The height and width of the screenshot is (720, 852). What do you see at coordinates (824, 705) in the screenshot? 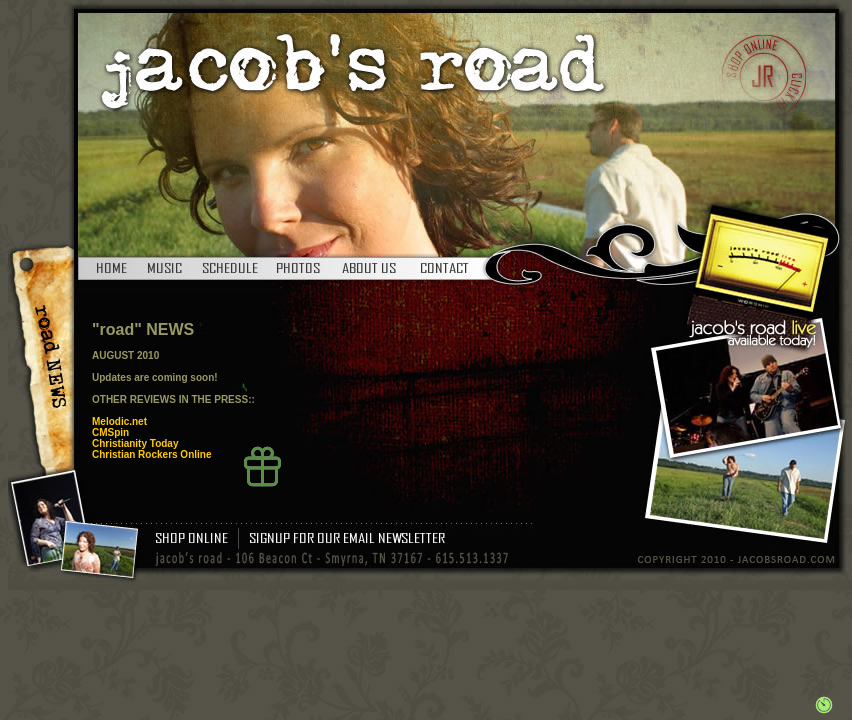
I see `set or start a timer` at bounding box center [824, 705].